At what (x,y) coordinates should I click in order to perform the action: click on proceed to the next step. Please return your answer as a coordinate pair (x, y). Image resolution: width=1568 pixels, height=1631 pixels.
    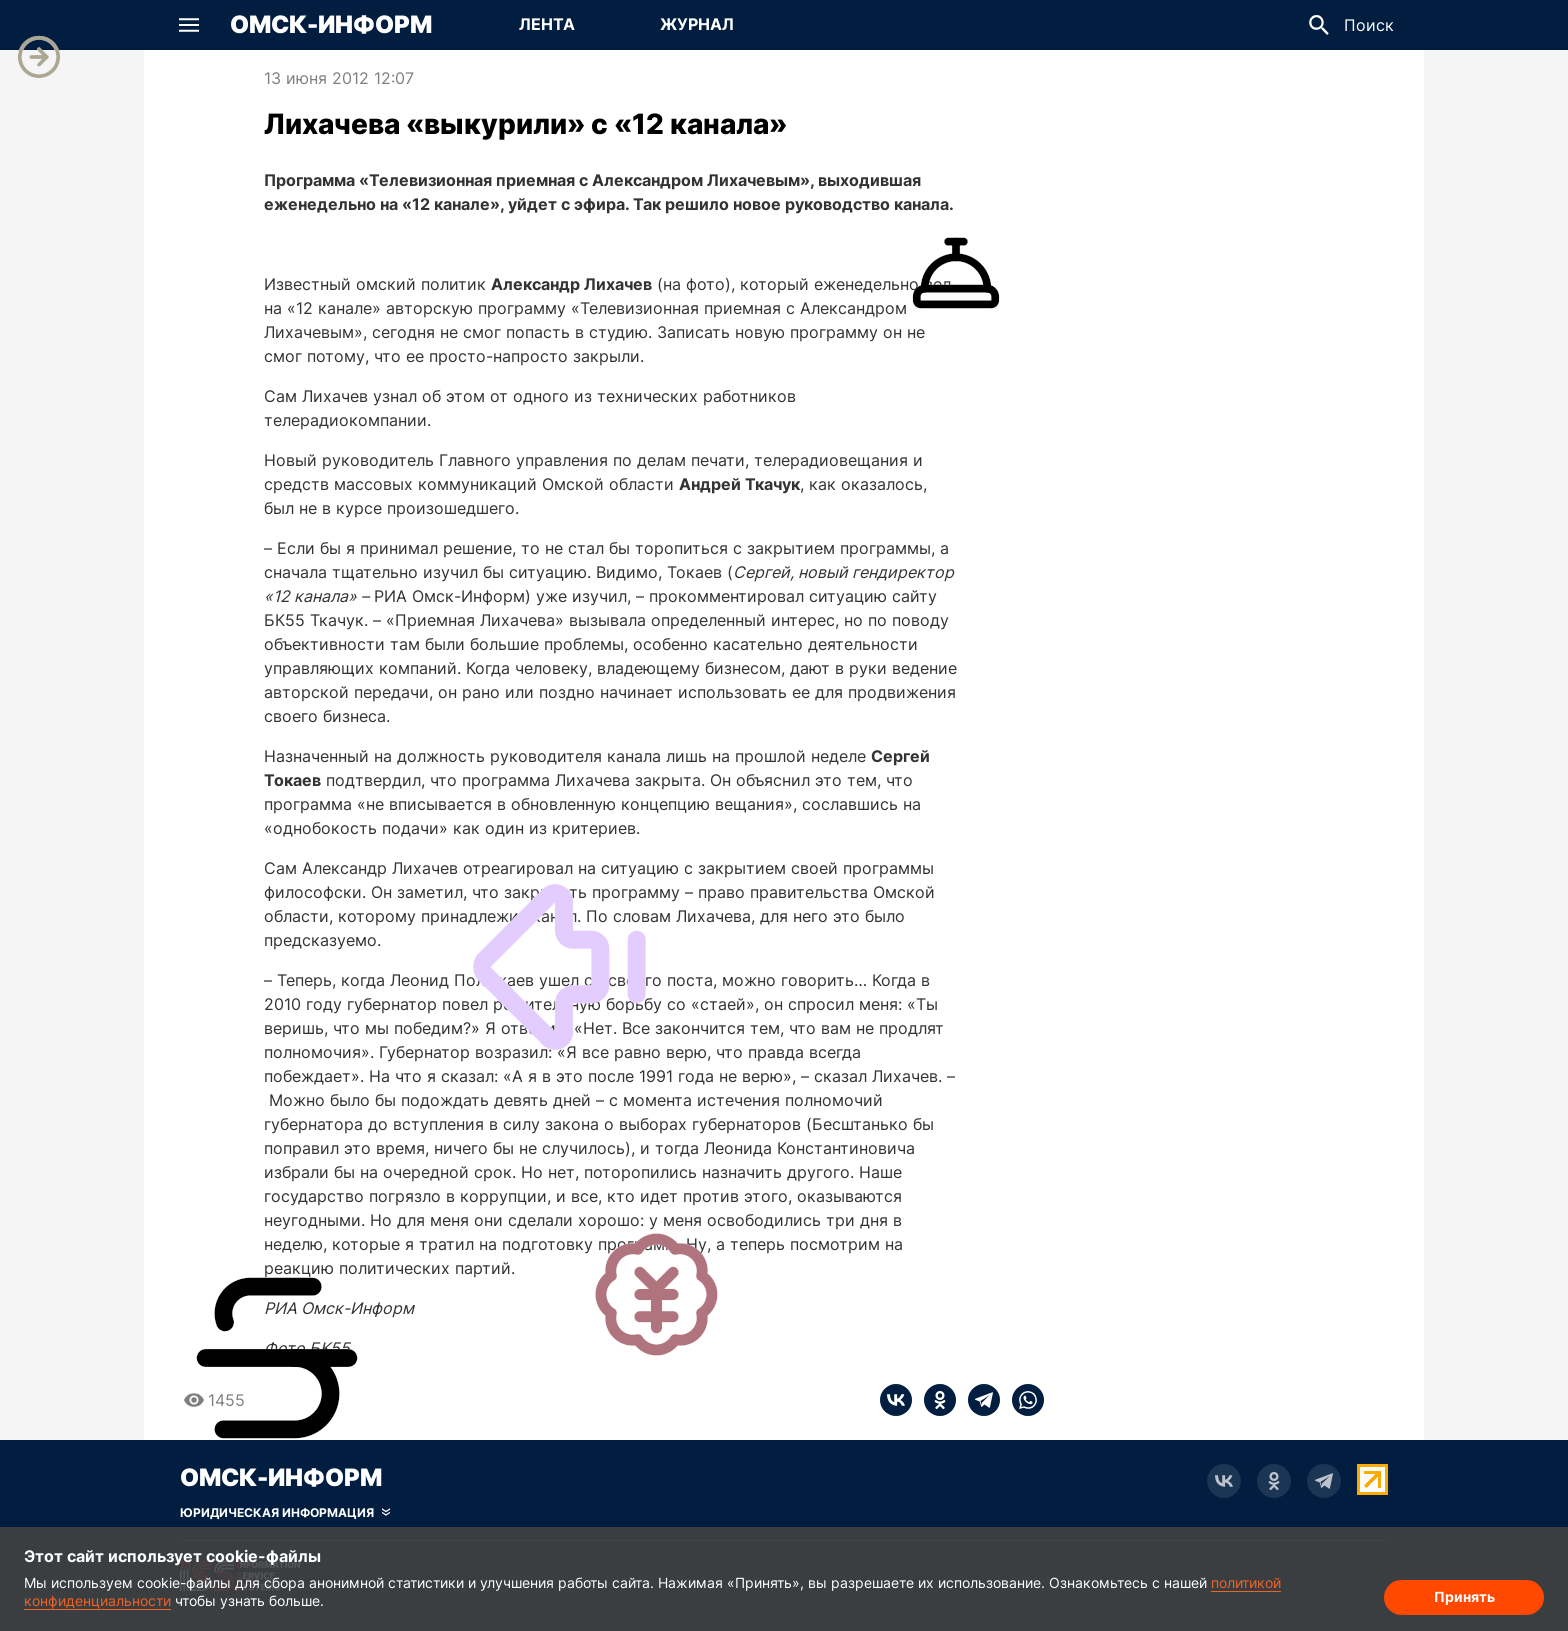
    Looking at the image, I should click on (39, 57).